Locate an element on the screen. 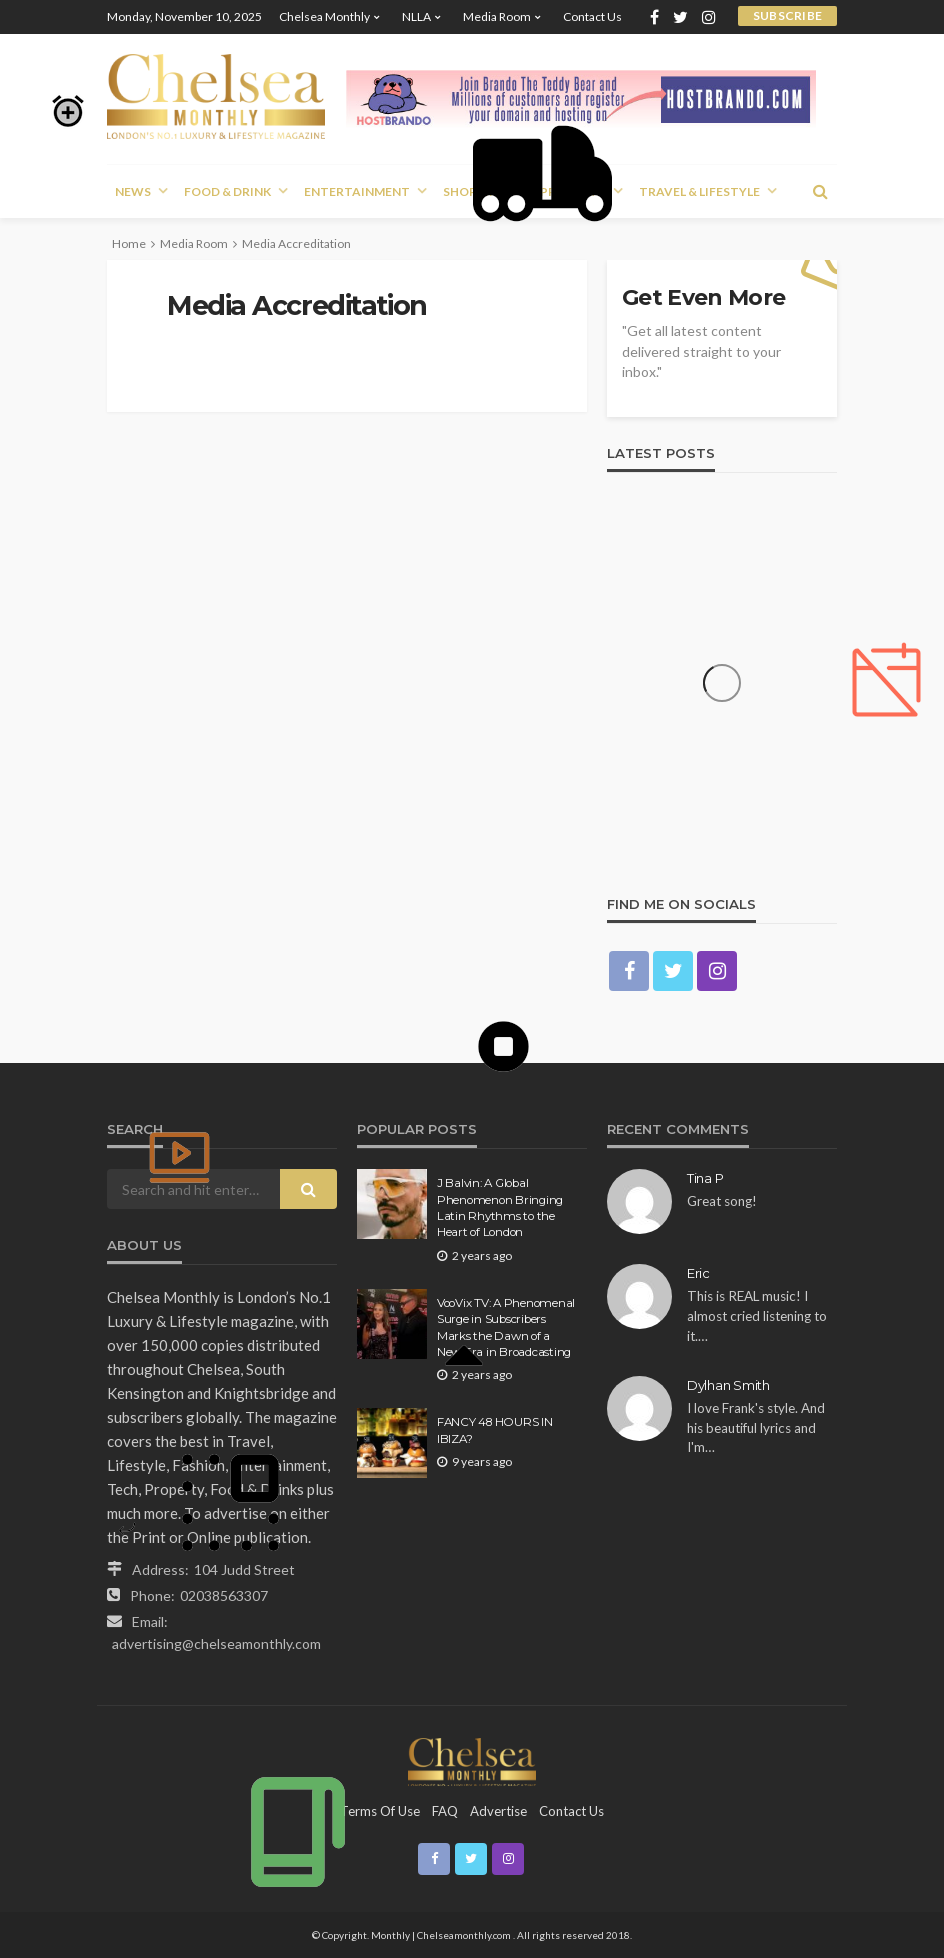 Image resolution: width=944 pixels, height=1958 pixels. reply to a message is located at coordinates (127, 1529).